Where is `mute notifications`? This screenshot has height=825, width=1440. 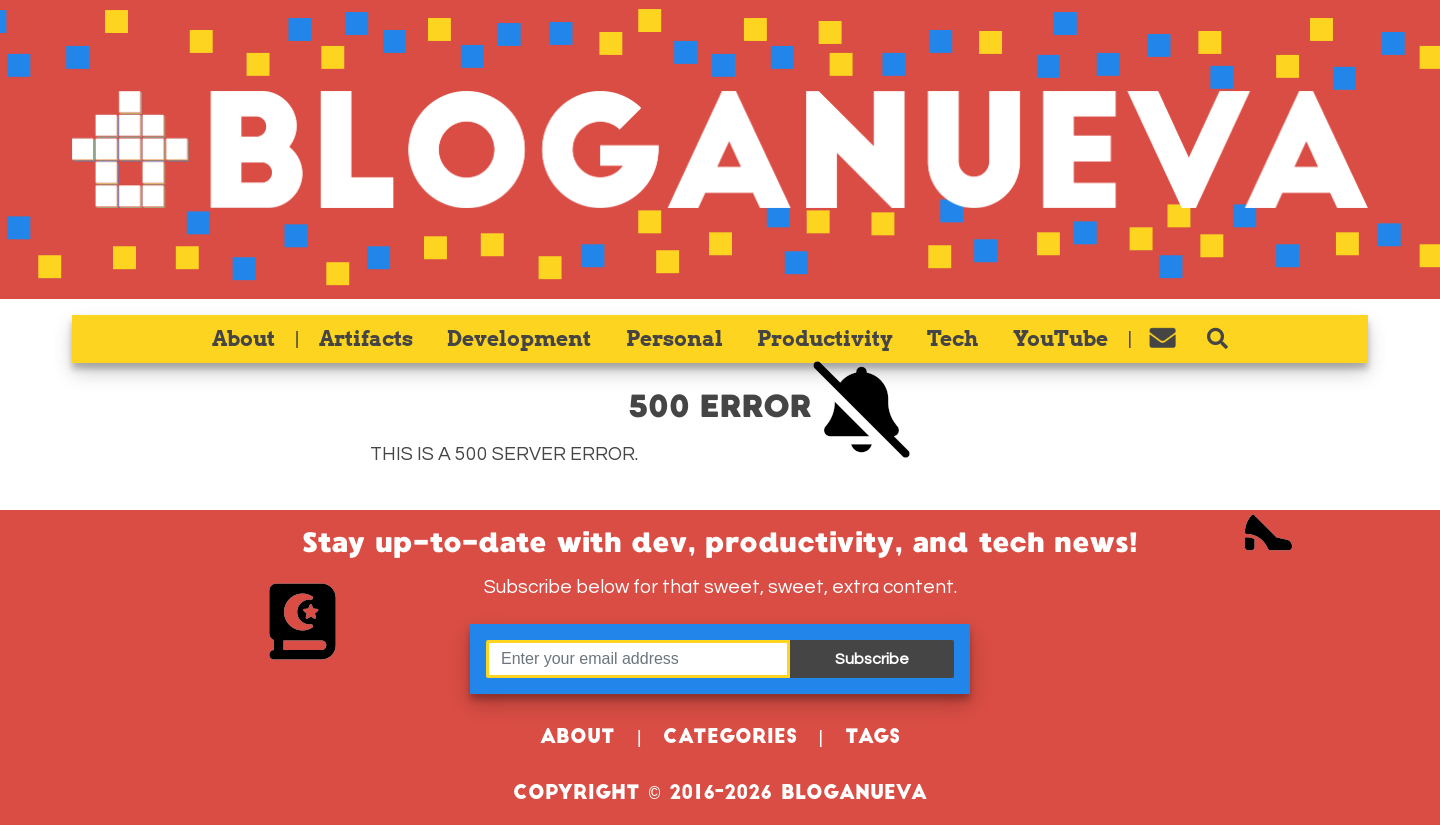 mute notifications is located at coordinates (861, 409).